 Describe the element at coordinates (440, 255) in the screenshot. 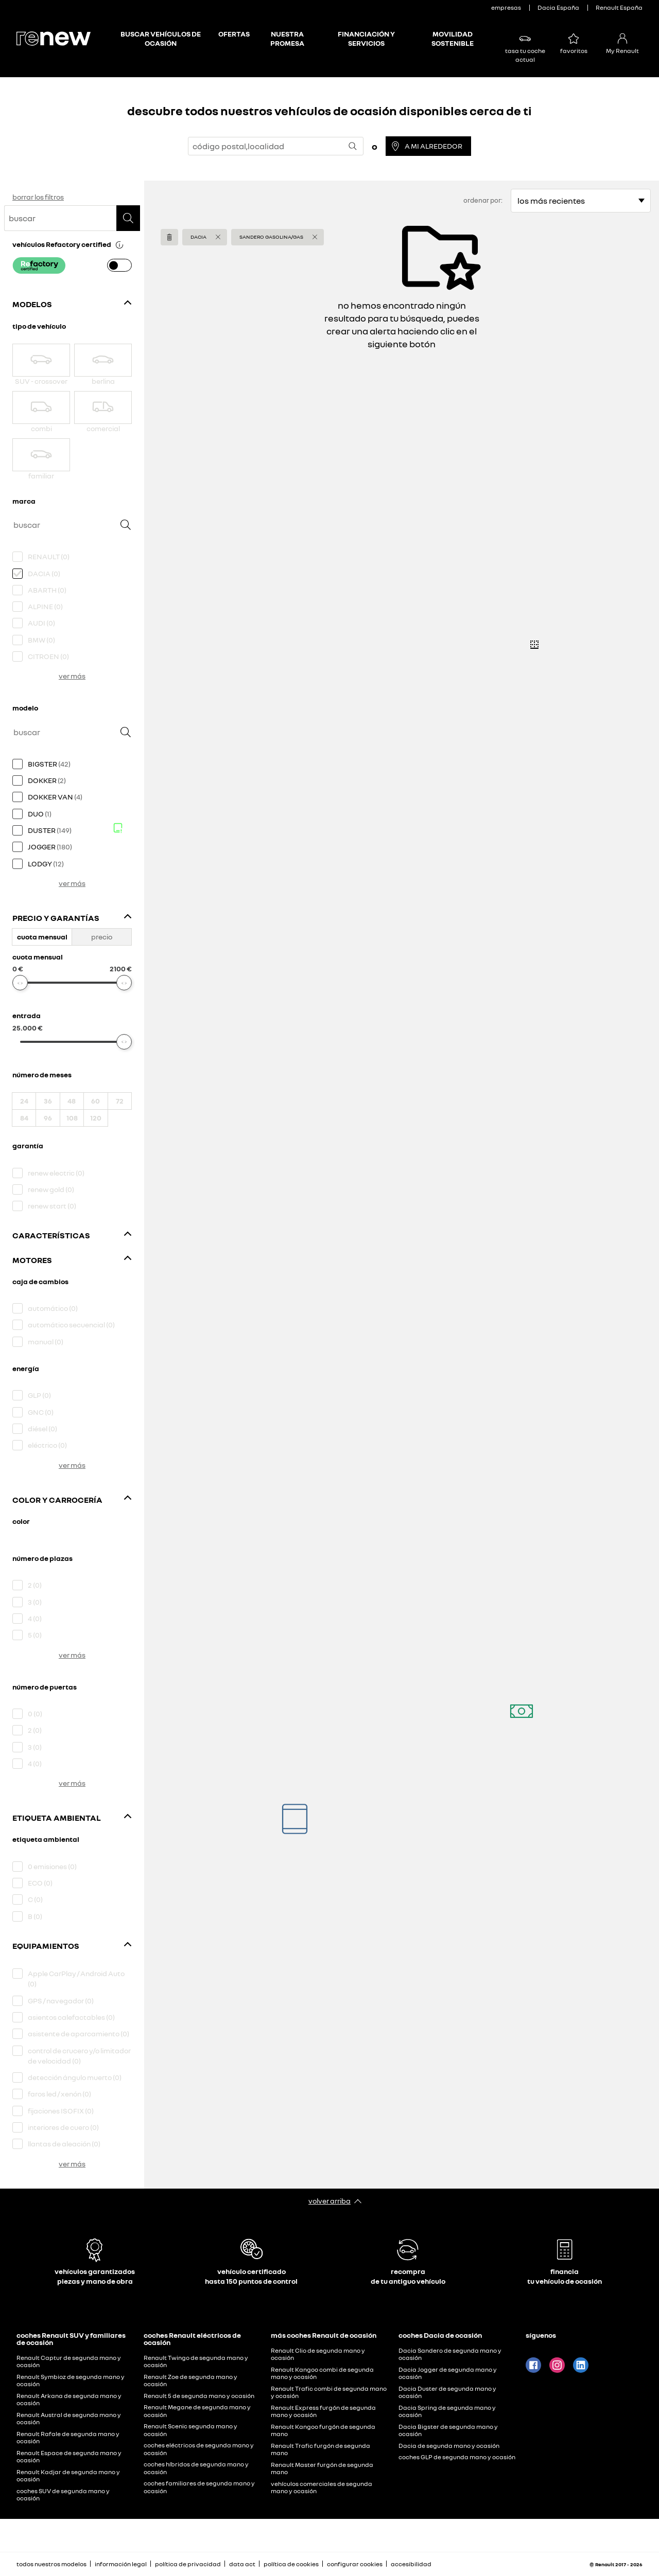

I see `access your starred or favorite folders` at that location.